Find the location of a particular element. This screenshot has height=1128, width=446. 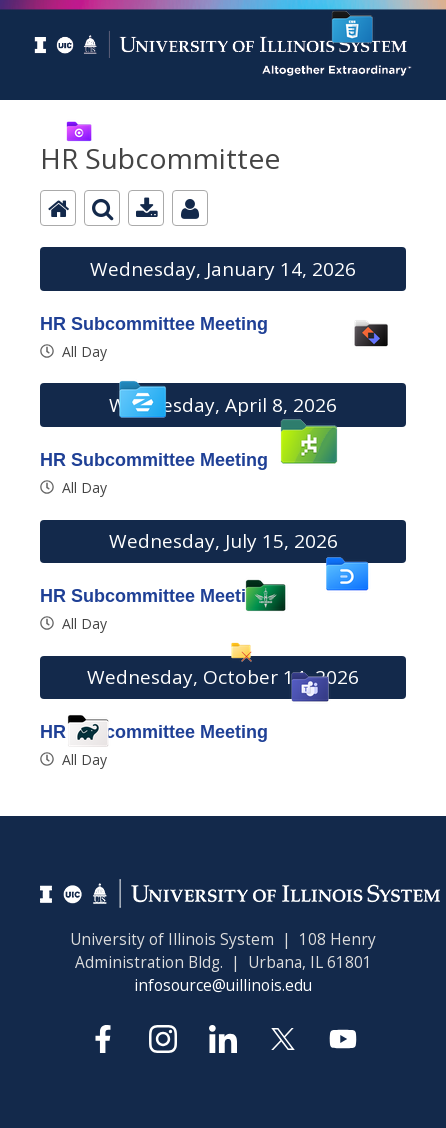

open folder containing CSS stylesheets is located at coordinates (352, 28).